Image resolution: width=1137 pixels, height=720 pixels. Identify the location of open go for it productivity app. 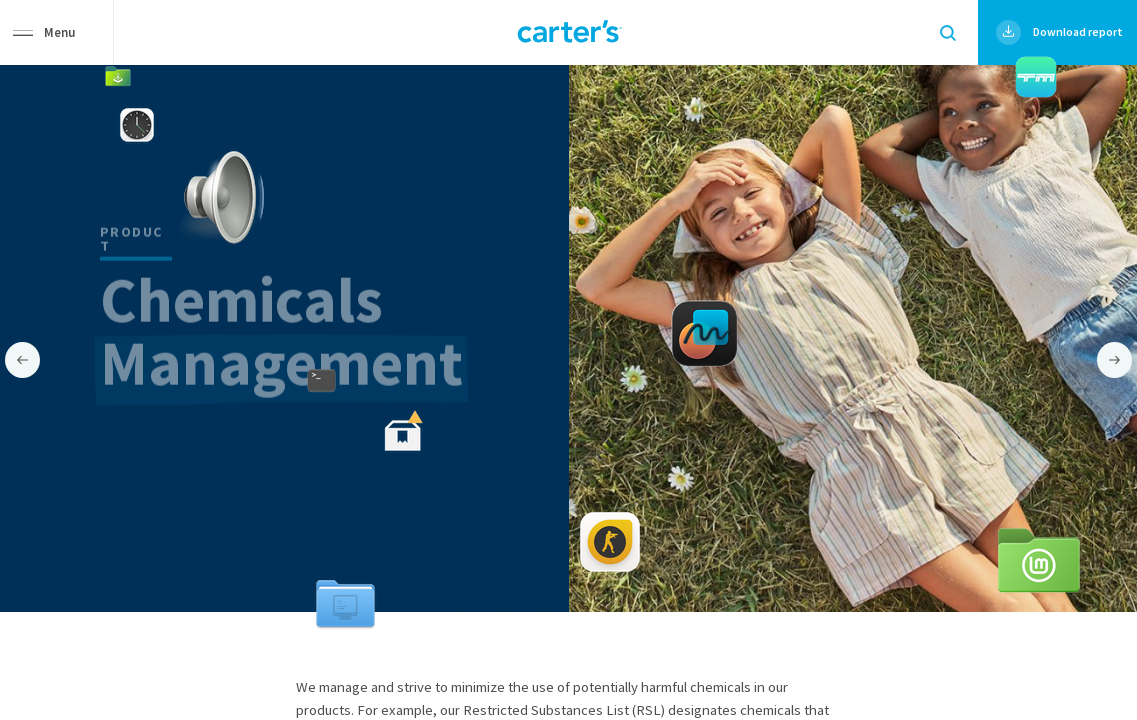
(137, 125).